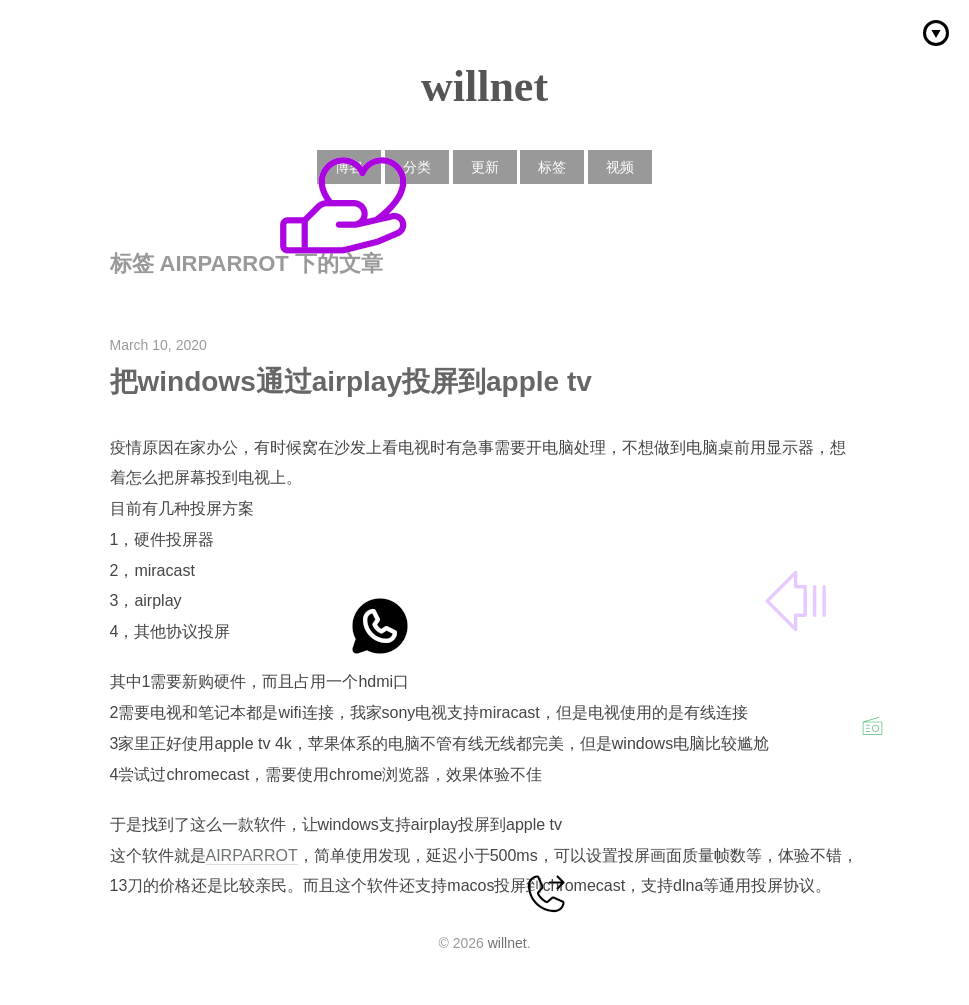  I want to click on go back multiple steps, so click(798, 601).